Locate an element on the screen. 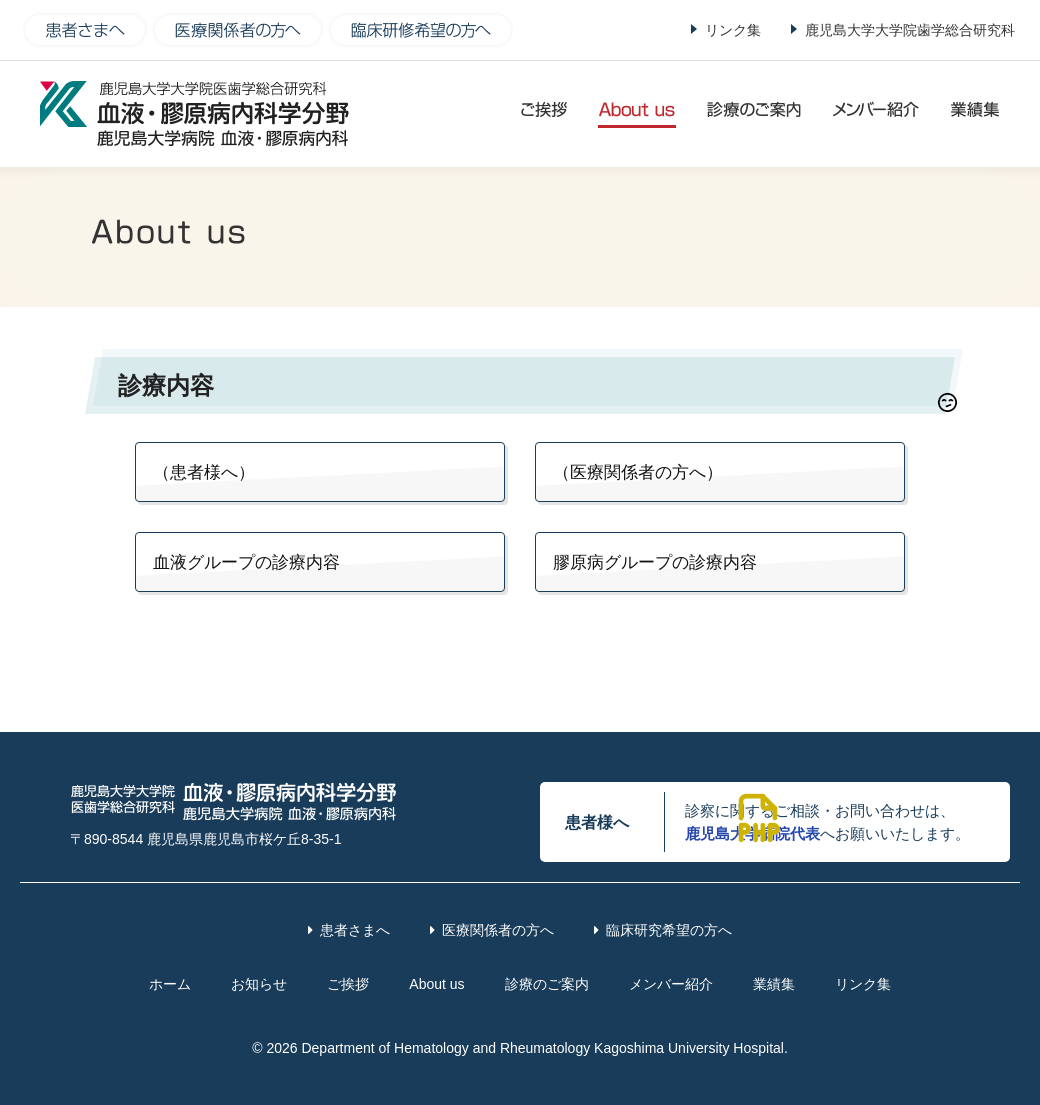 This screenshot has width=1040, height=1105. indicate dissatisfaction or negative feedback is located at coordinates (947, 402).